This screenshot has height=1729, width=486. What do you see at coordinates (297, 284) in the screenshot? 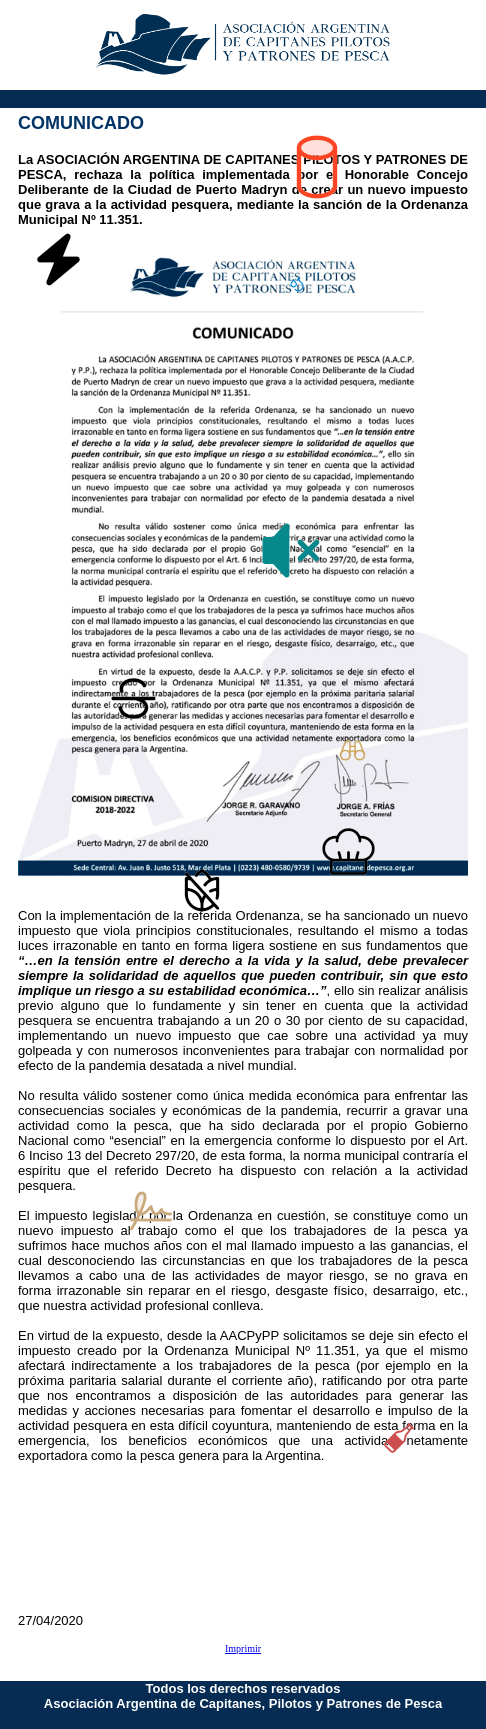
I see `indicates humidity or moisture level` at bounding box center [297, 284].